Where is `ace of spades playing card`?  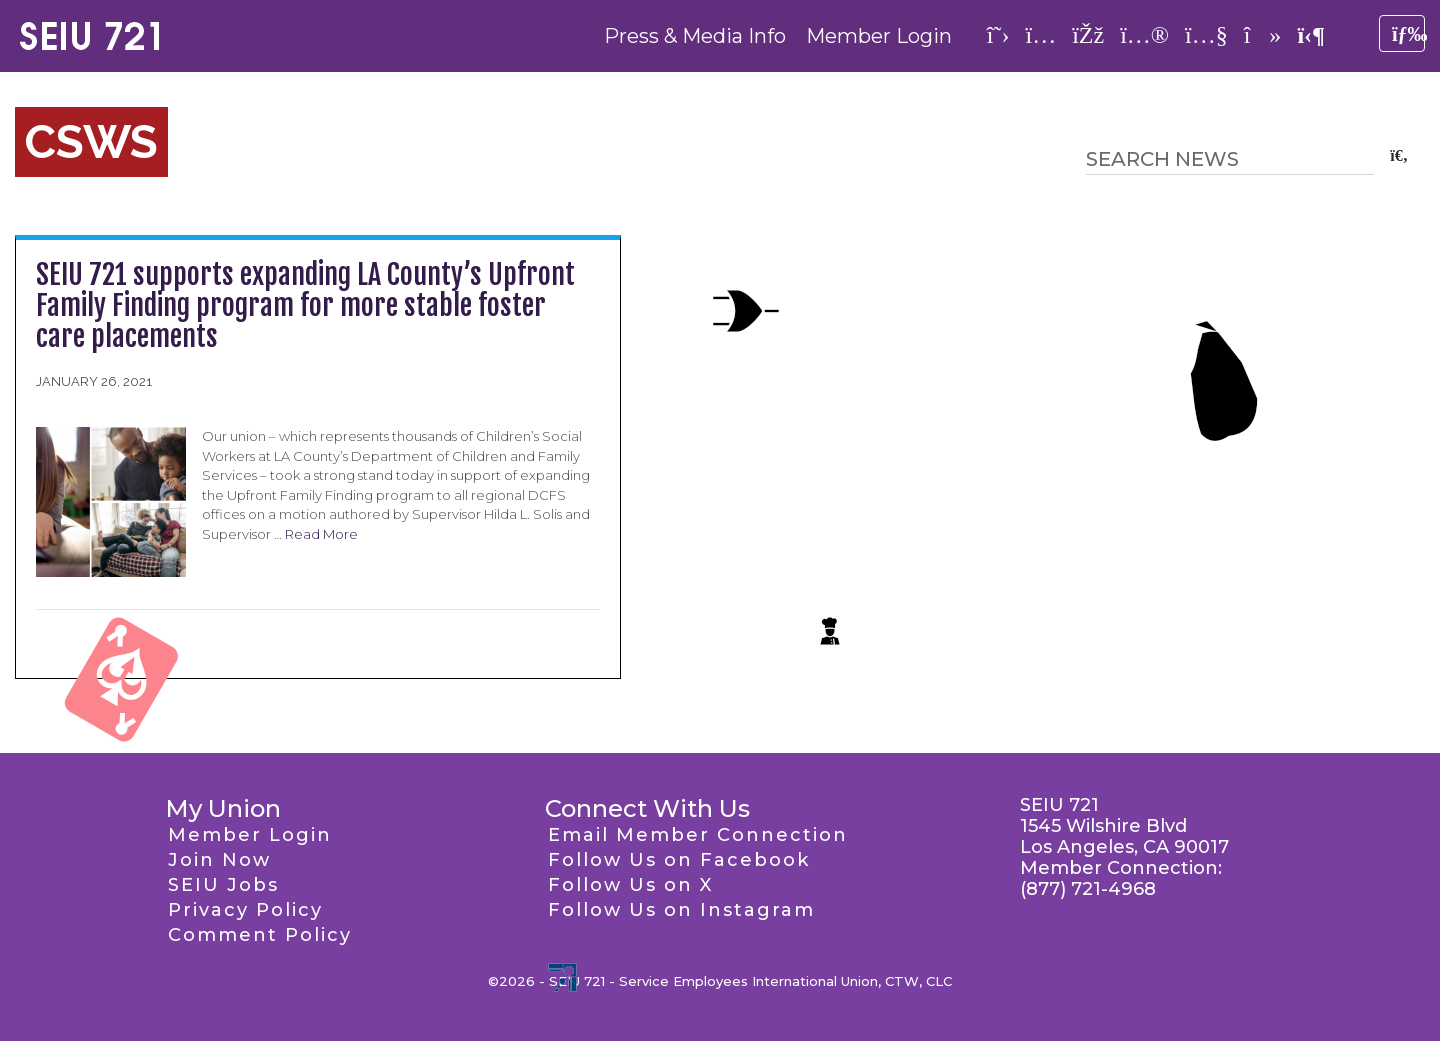
ace of spades playing card is located at coordinates (121, 679).